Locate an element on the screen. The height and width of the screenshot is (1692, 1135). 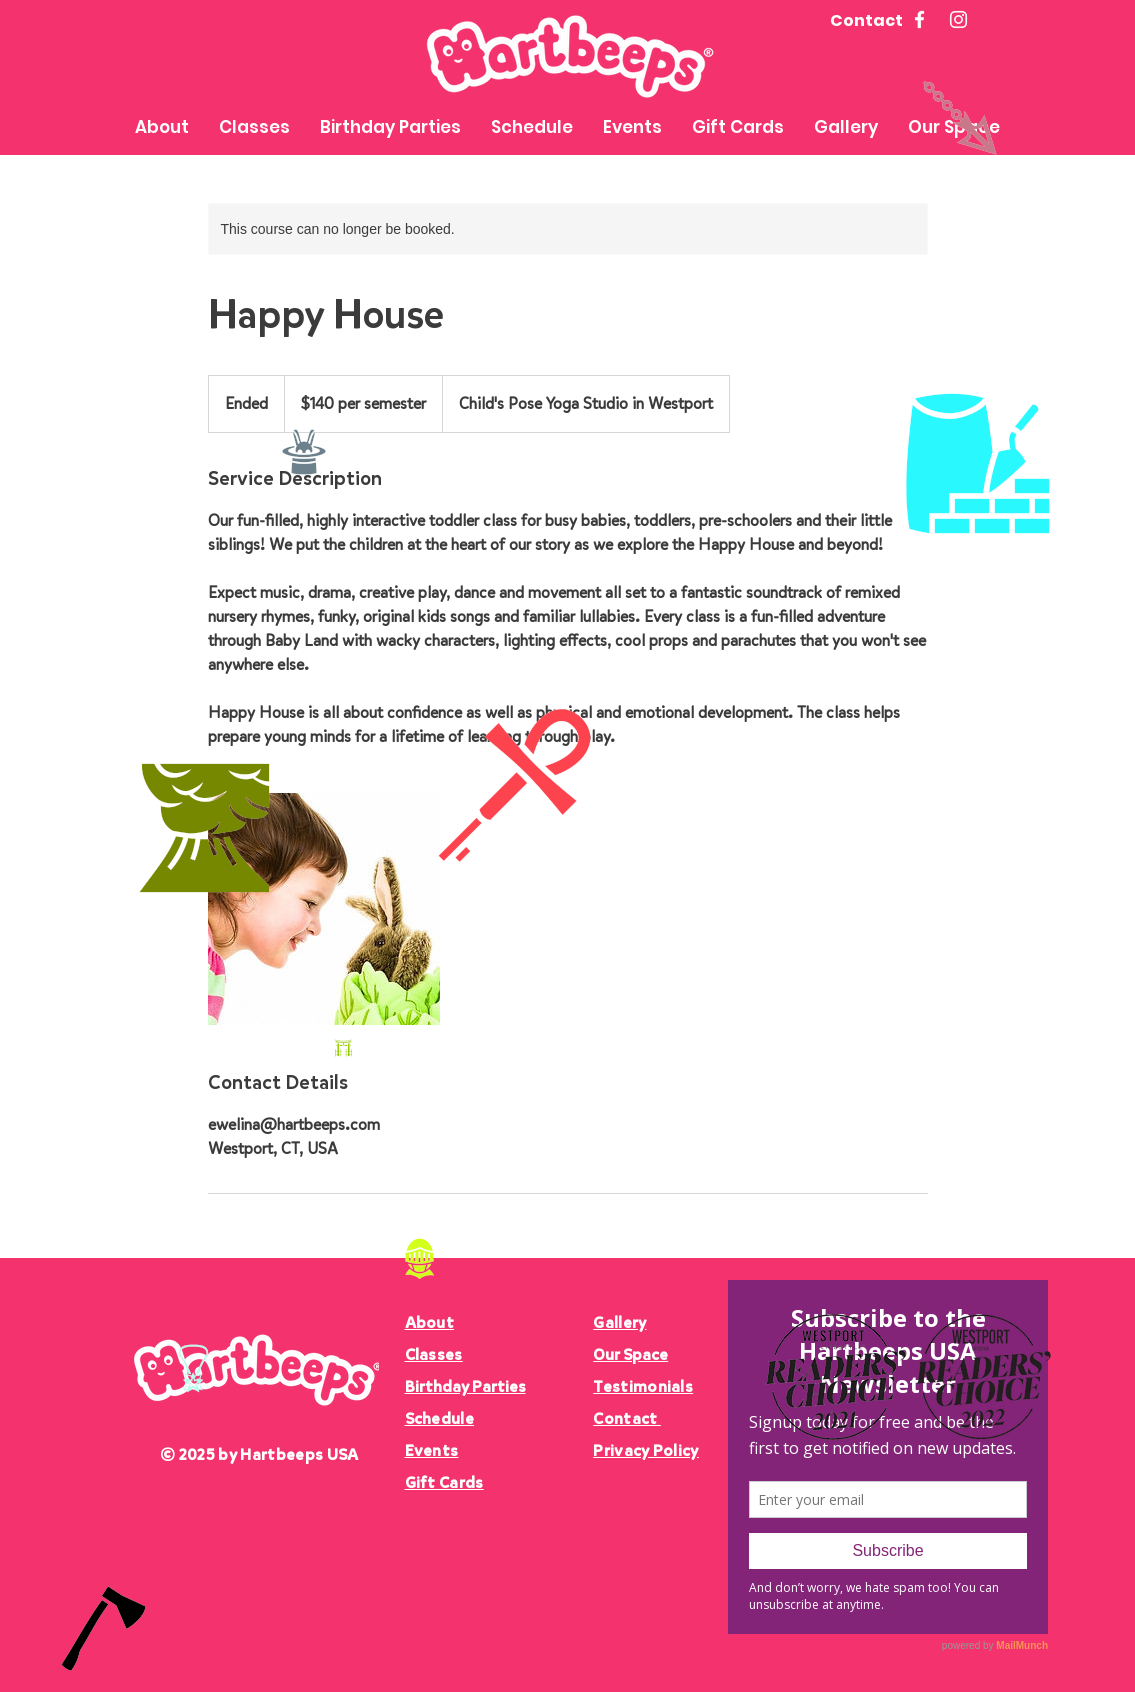
equip hatchet tool or weapon is located at coordinates (103, 1628).